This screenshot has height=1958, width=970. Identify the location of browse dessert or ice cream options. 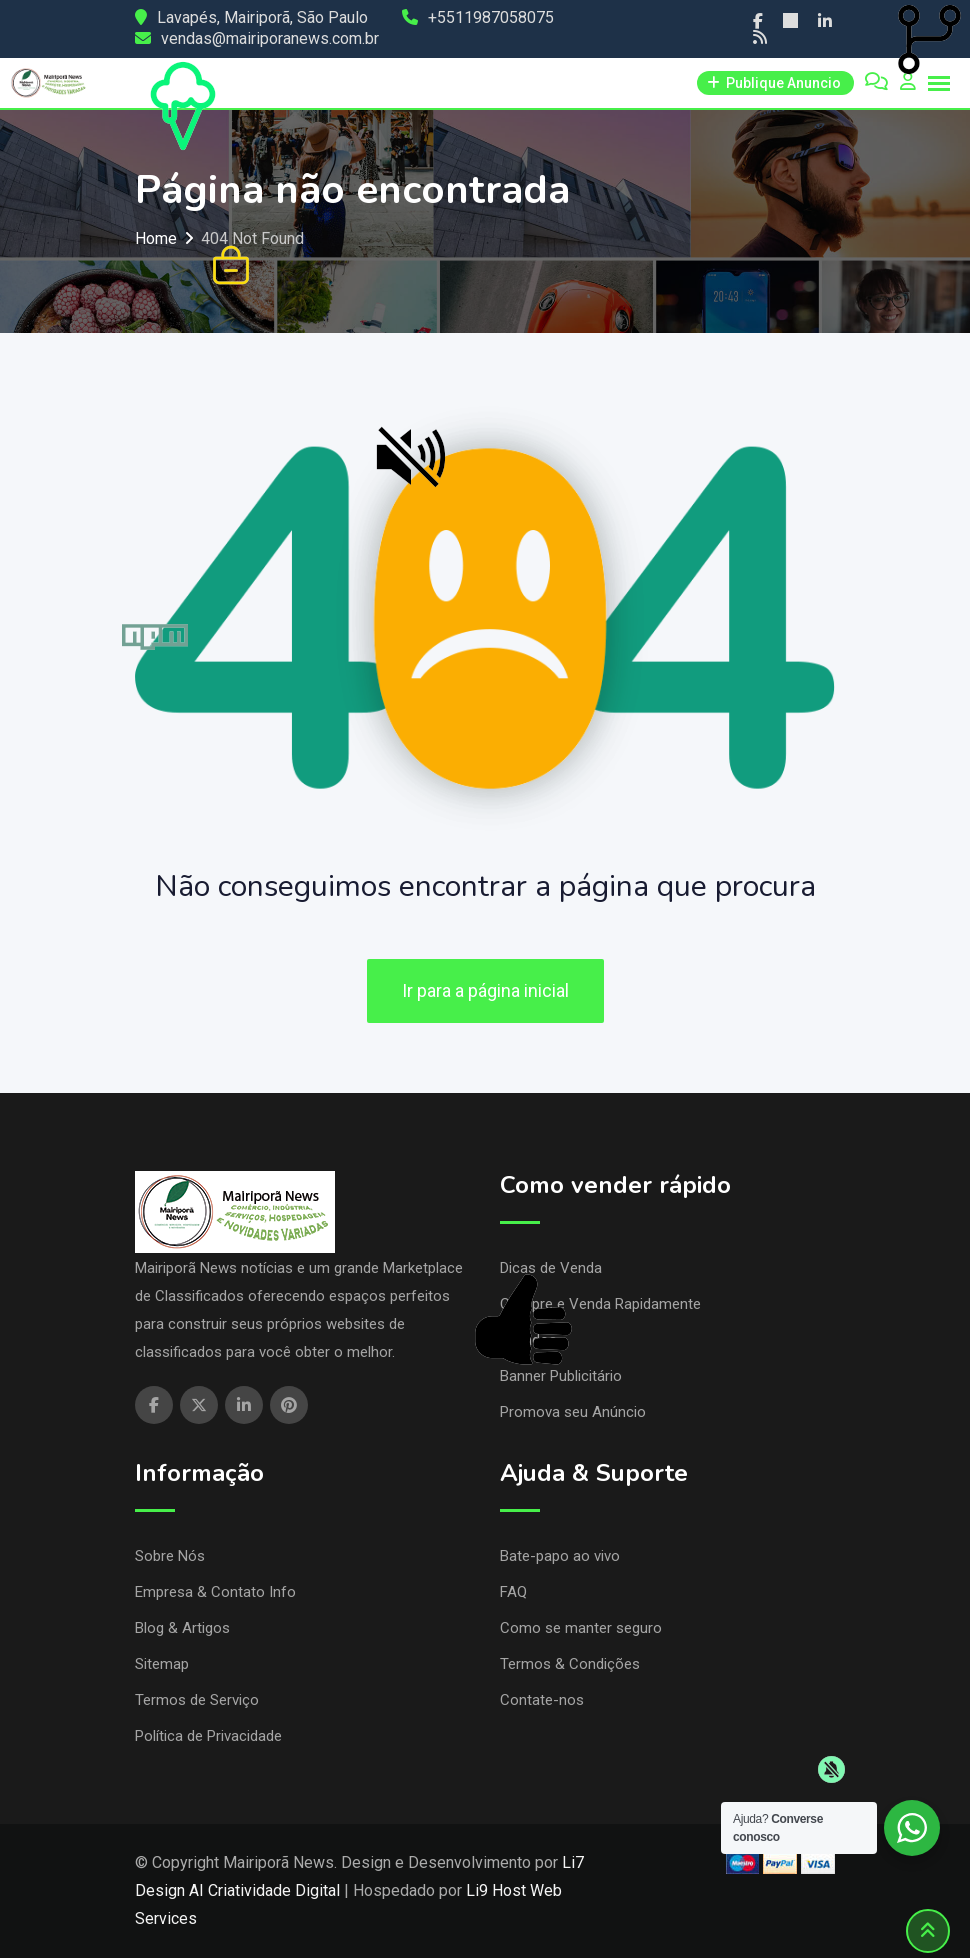
(183, 106).